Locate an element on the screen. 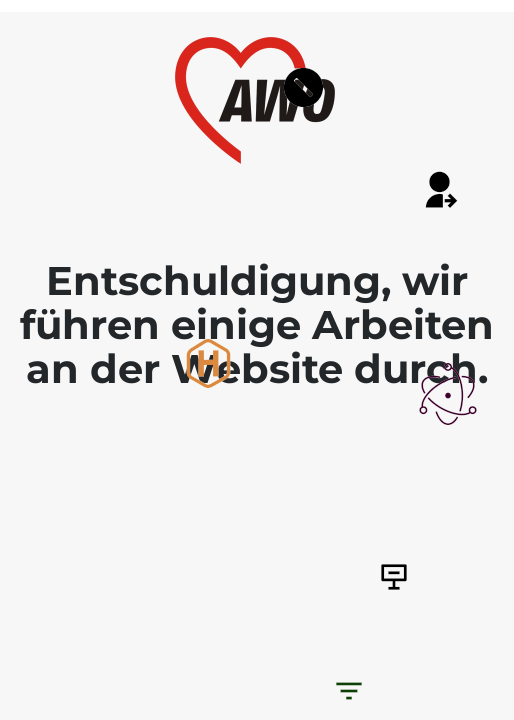 This screenshot has width=514, height=720. electron framework logo is located at coordinates (448, 394).